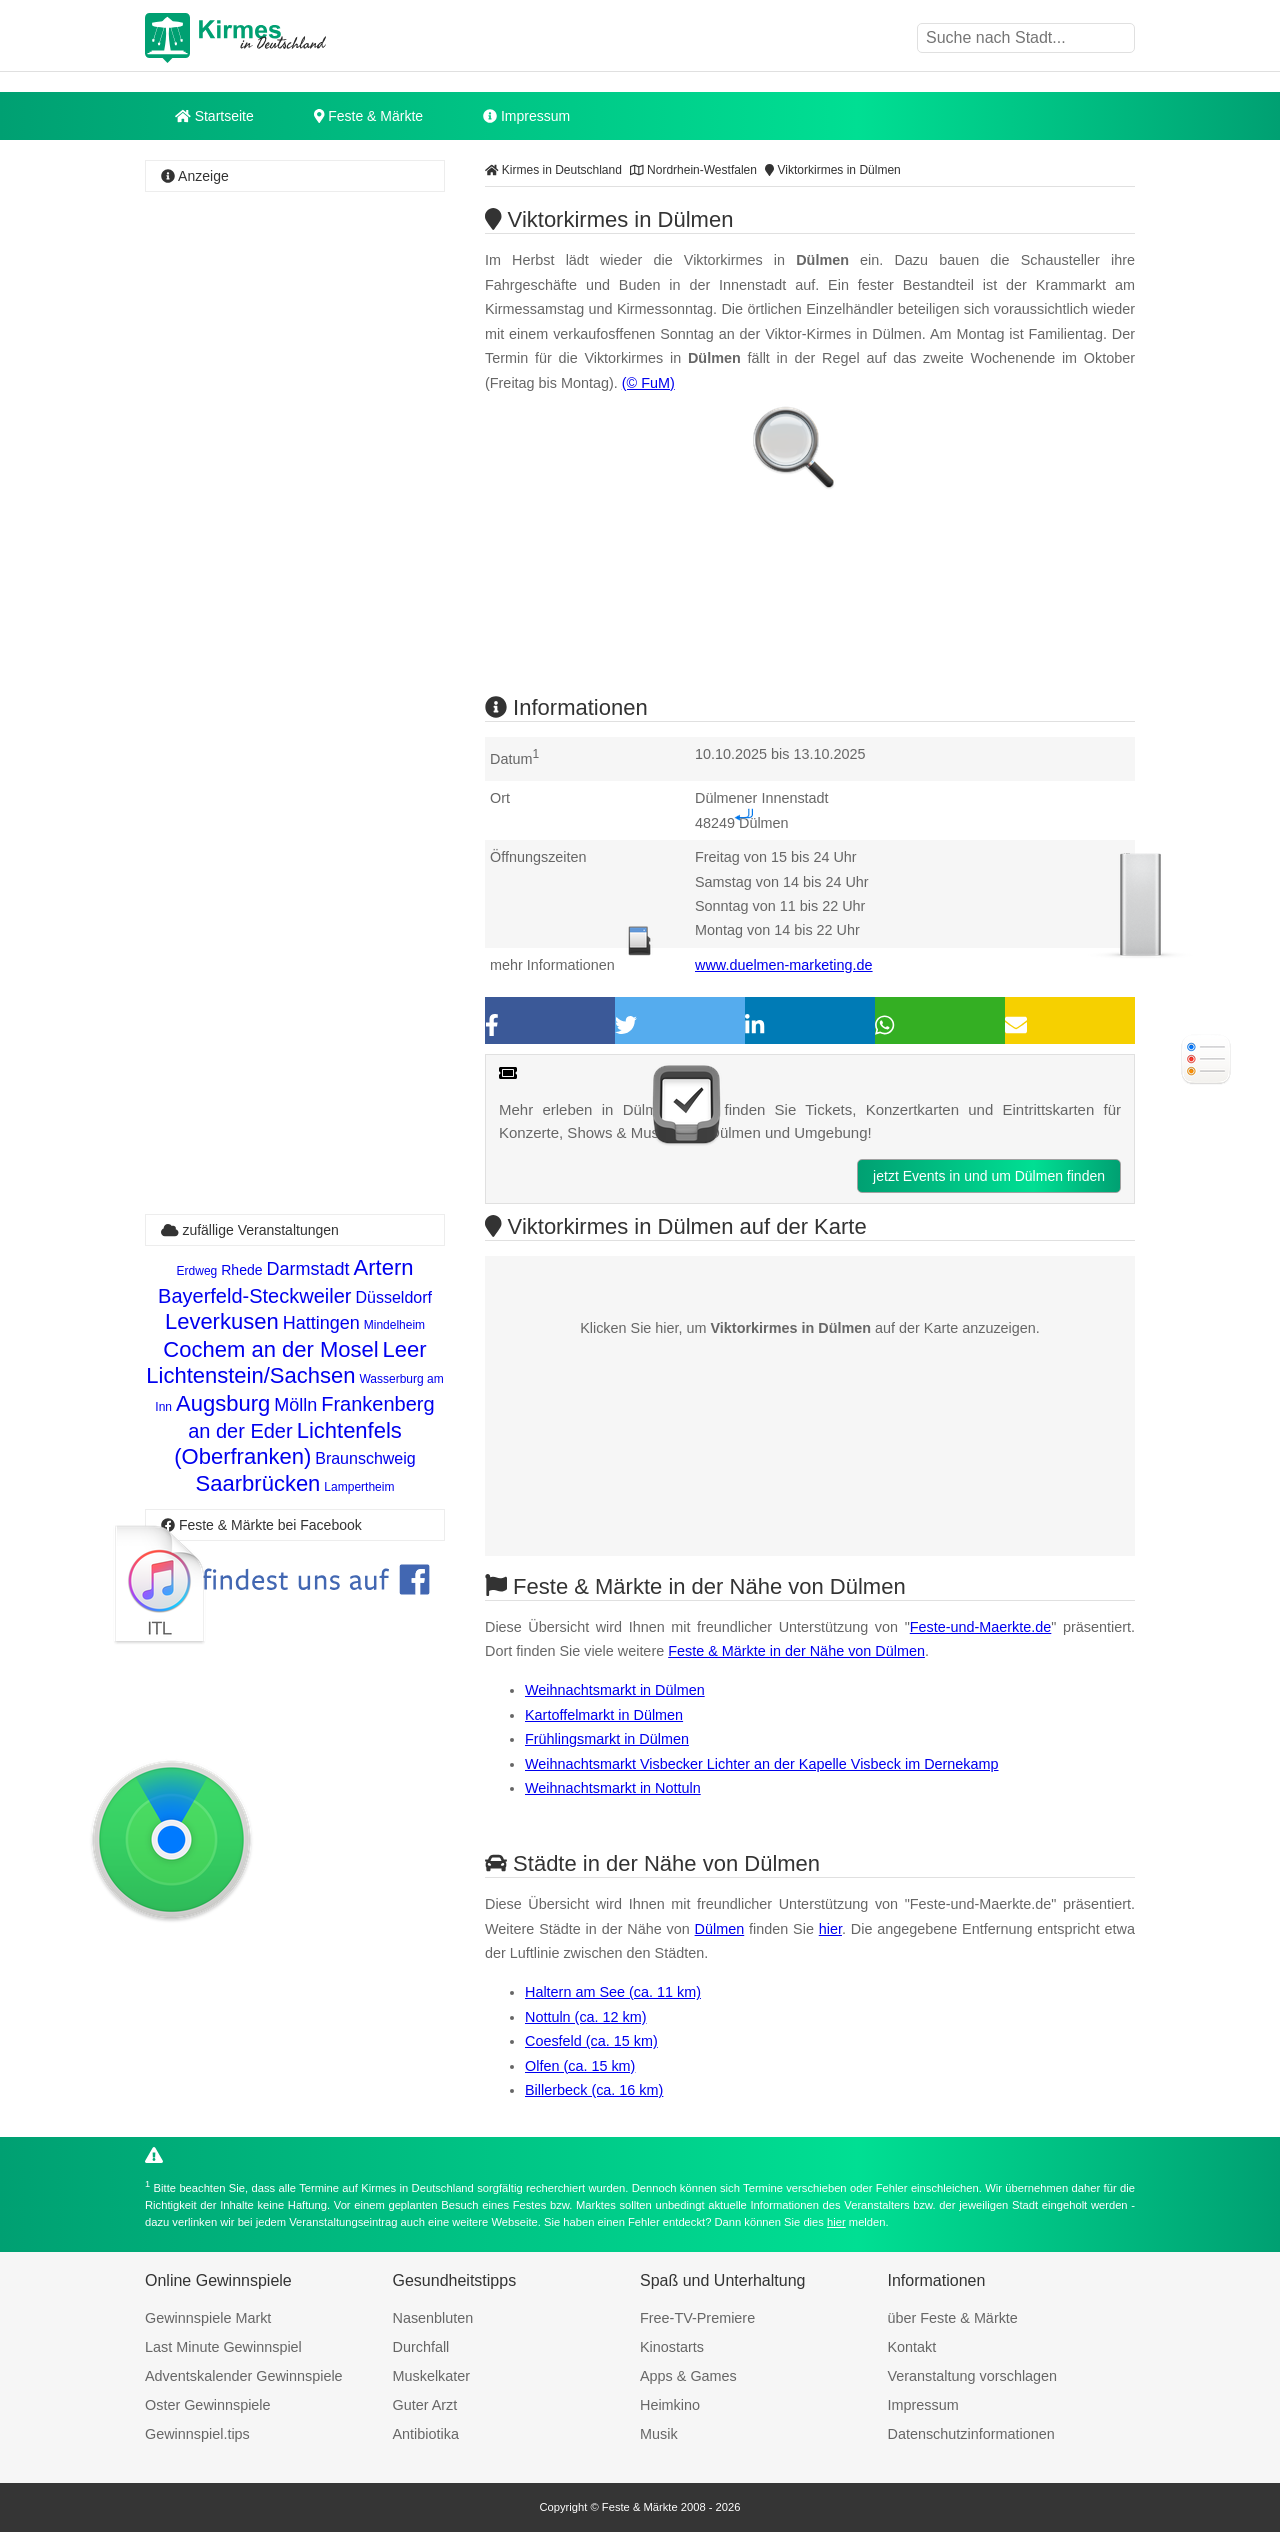  What do you see at coordinates (159, 1586) in the screenshot?
I see `iTunes library database file` at bounding box center [159, 1586].